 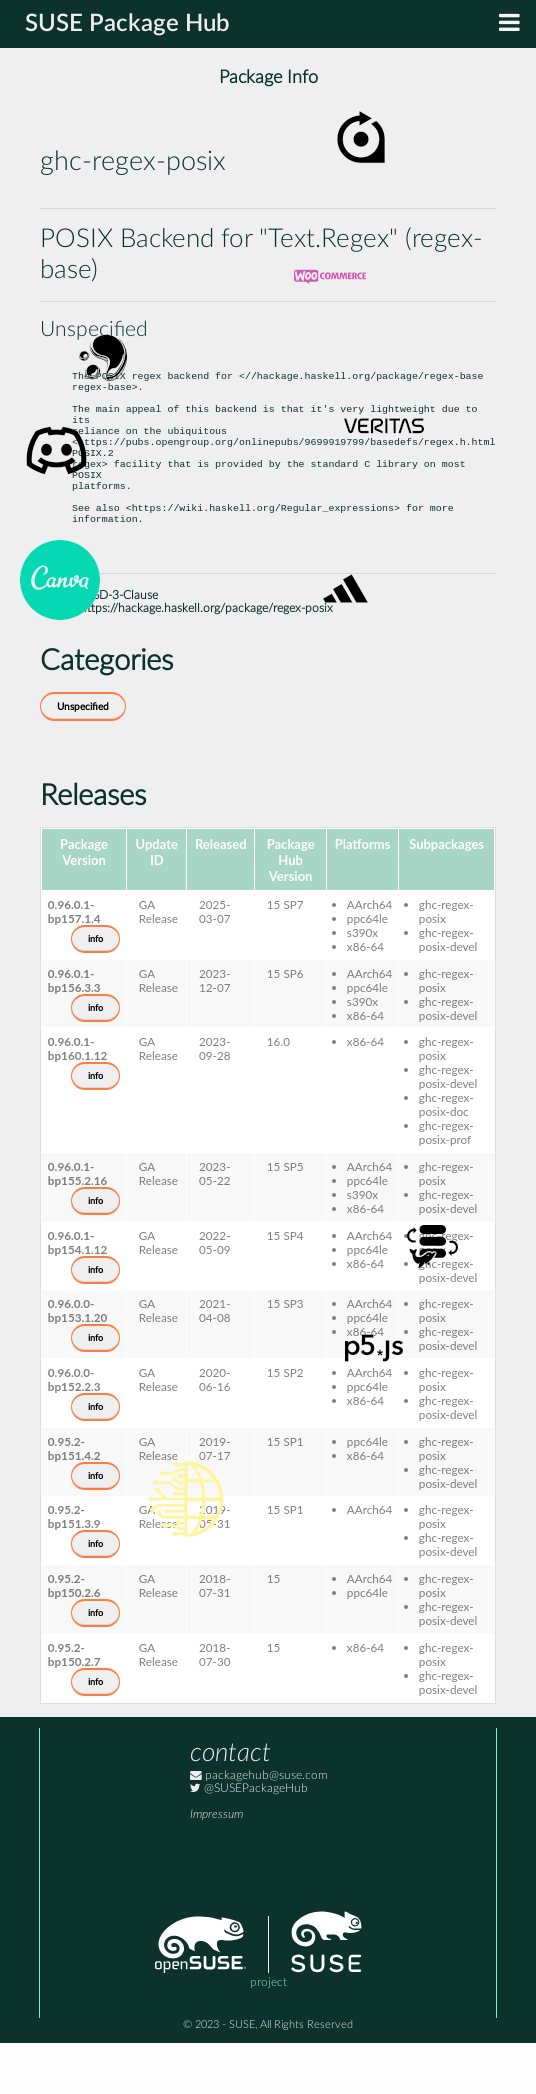 What do you see at coordinates (330, 277) in the screenshot?
I see `access woocommerce store settings` at bounding box center [330, 277].